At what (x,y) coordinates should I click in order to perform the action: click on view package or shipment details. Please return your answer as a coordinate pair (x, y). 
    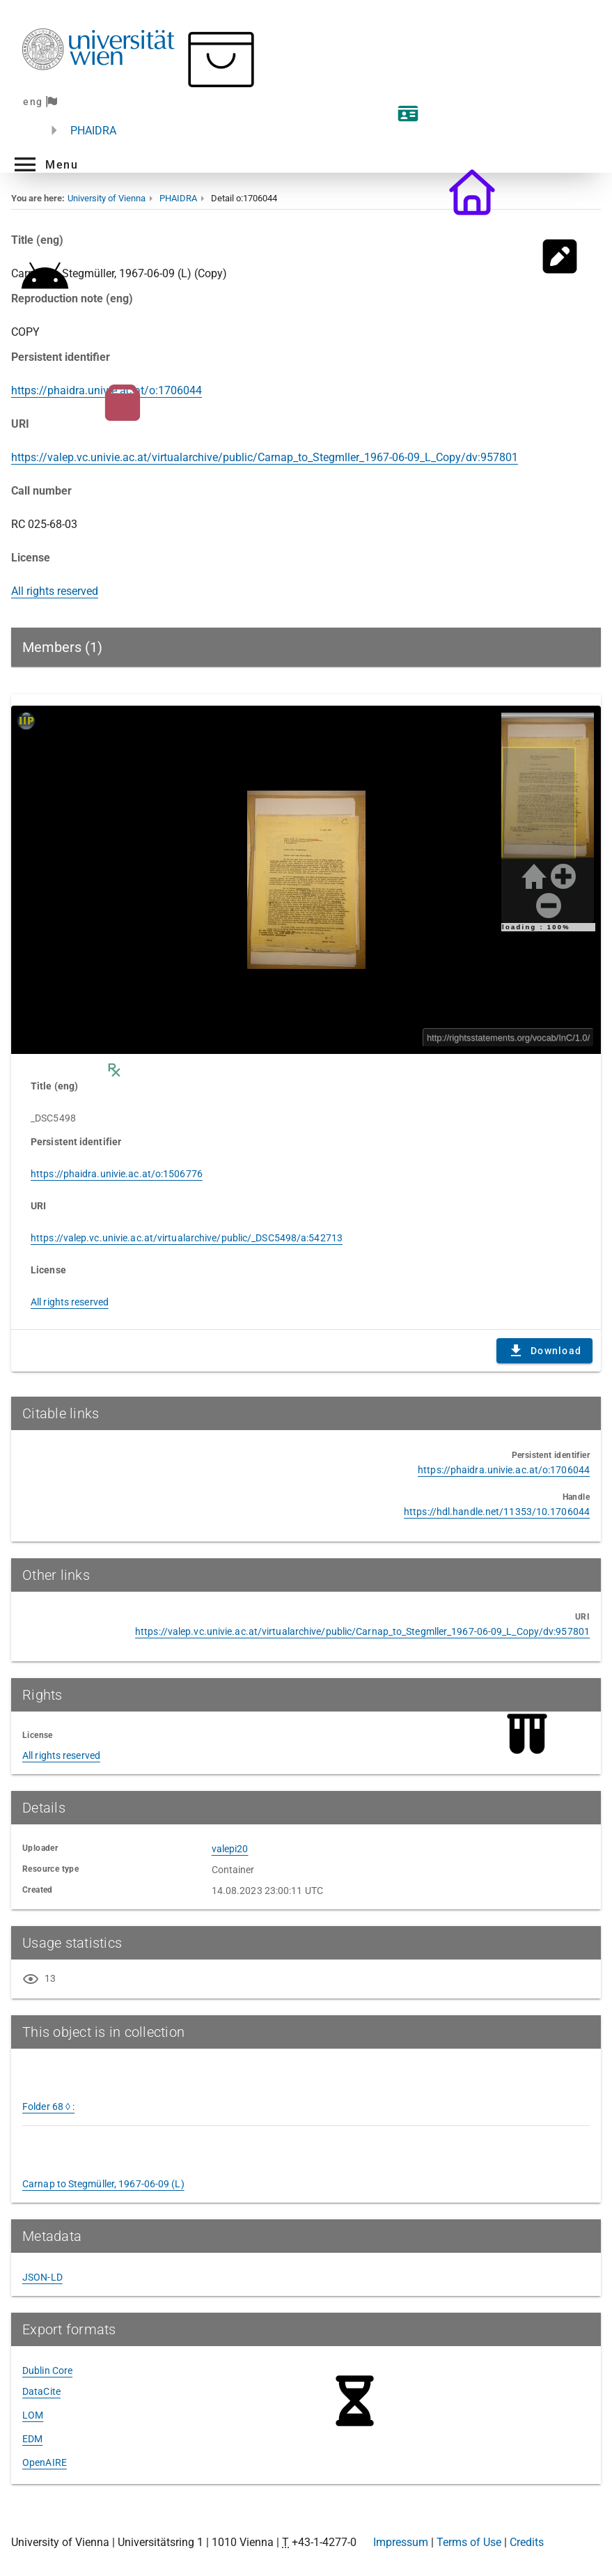
    Looking at the image, I should click on (123, 403).